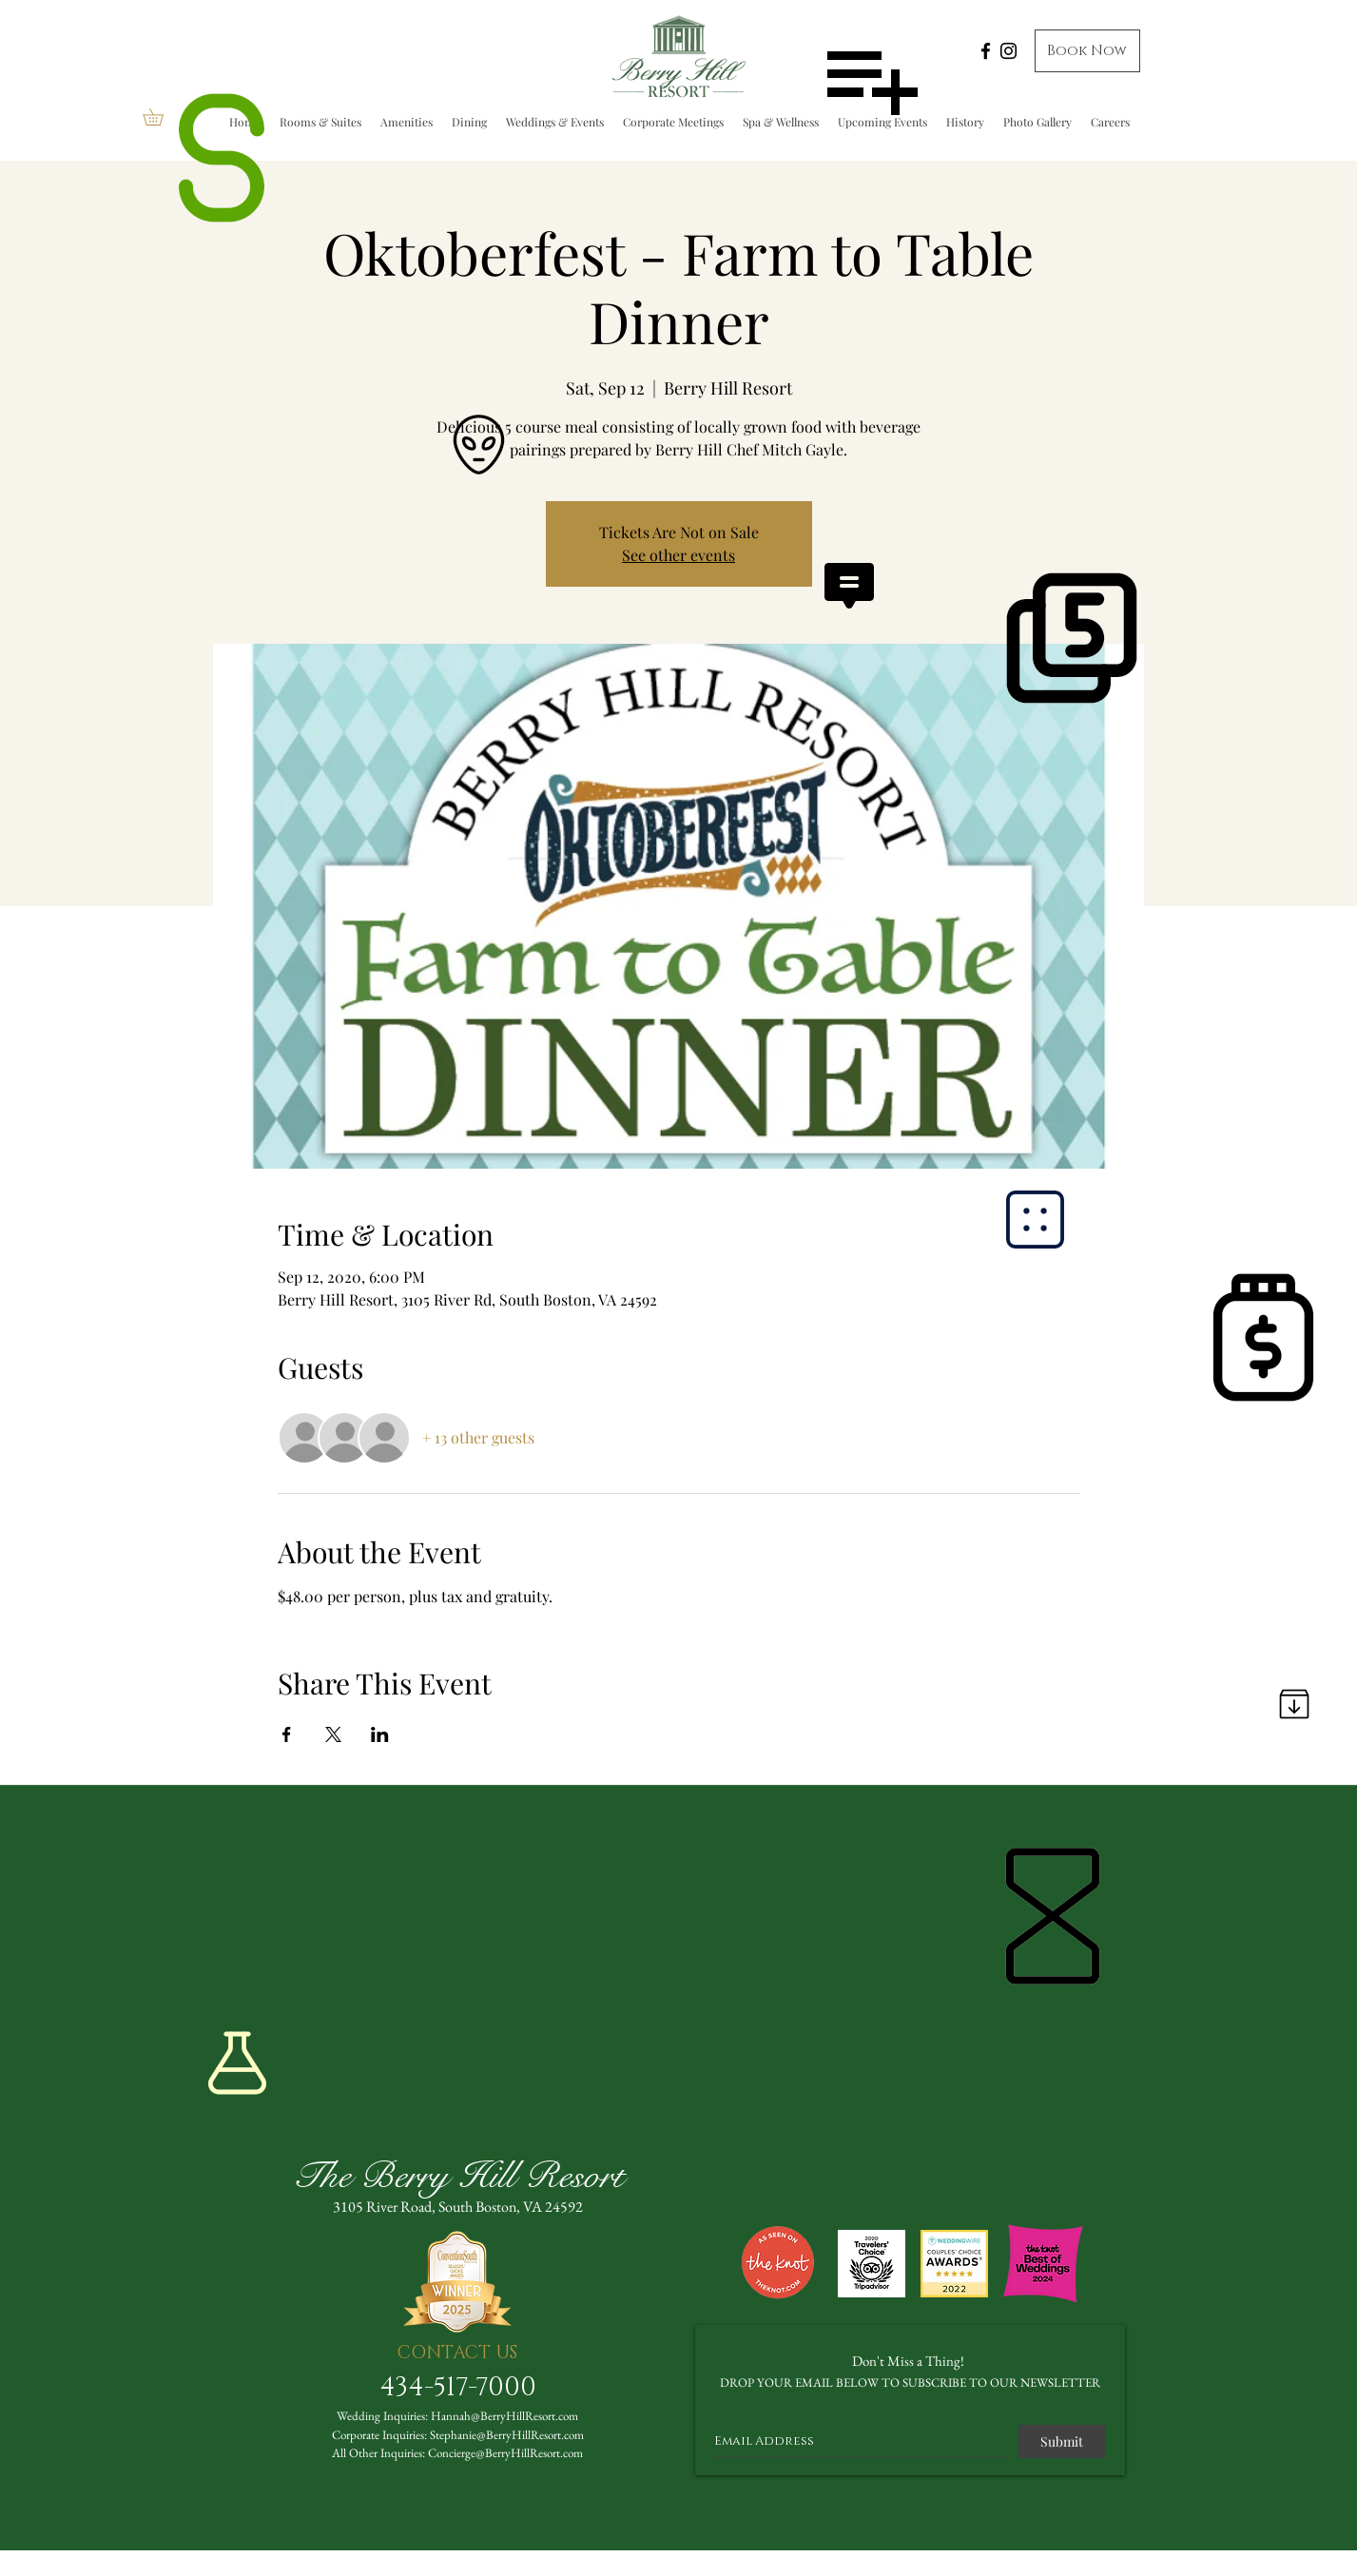  Describe the element at coordinates (1263, 1337) in the screenshot. I see `leave a tip or donation` at that location.